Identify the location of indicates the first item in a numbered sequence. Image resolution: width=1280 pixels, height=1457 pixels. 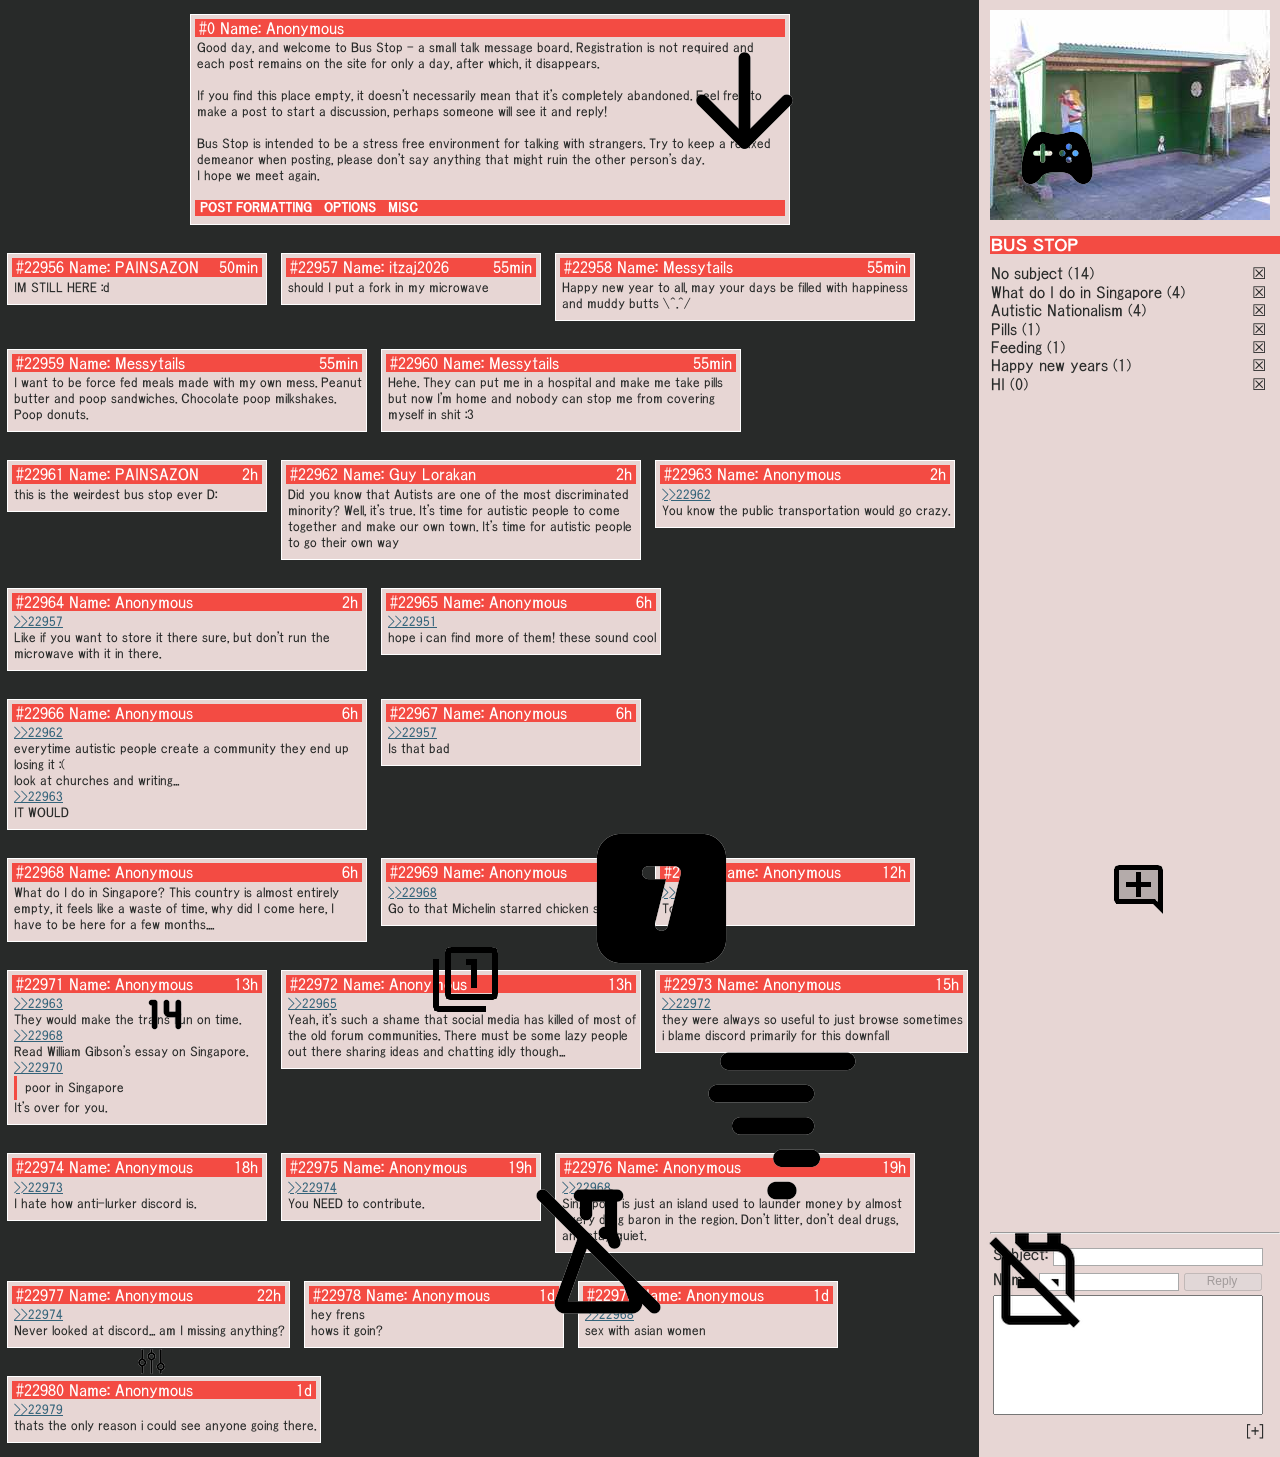
(465, 979).